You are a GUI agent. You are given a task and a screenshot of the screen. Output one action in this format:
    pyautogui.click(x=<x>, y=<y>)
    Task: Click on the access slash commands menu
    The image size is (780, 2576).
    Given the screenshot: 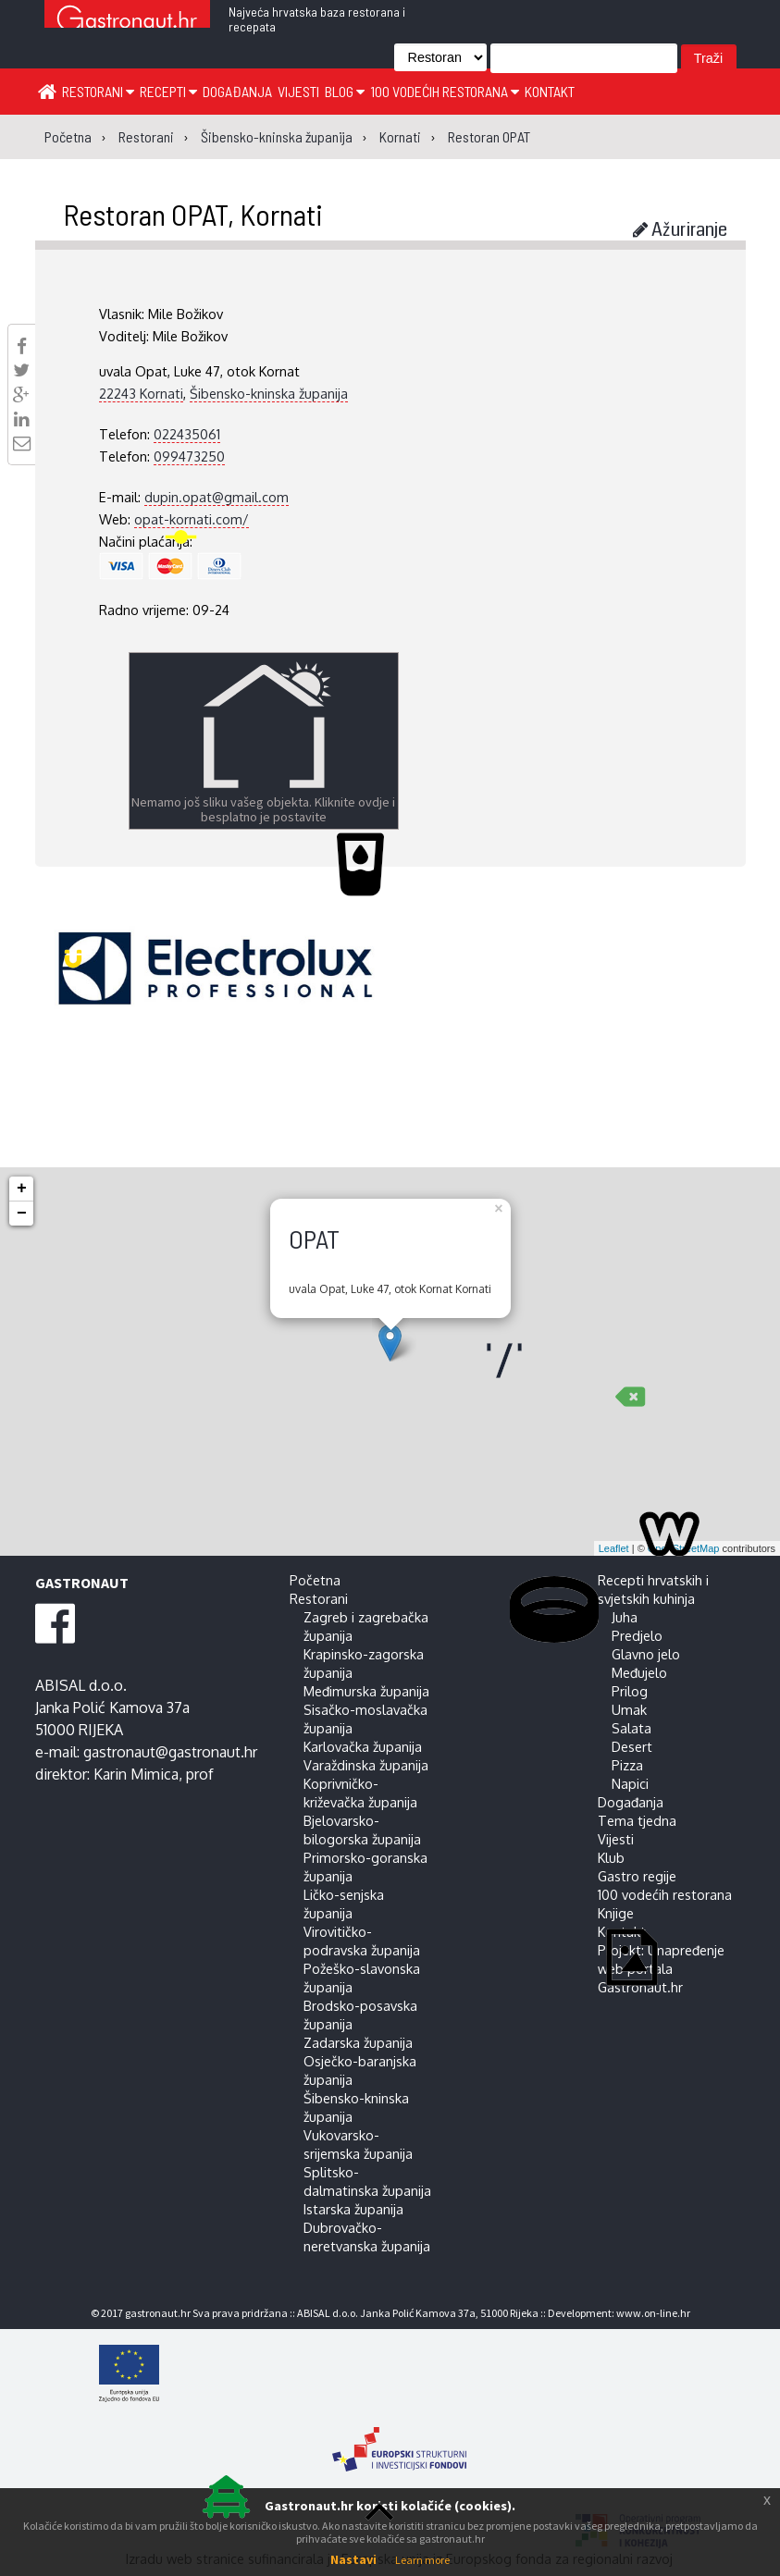 What is the action you would take?
    pyautogui.click(x=504, y=1361)
    